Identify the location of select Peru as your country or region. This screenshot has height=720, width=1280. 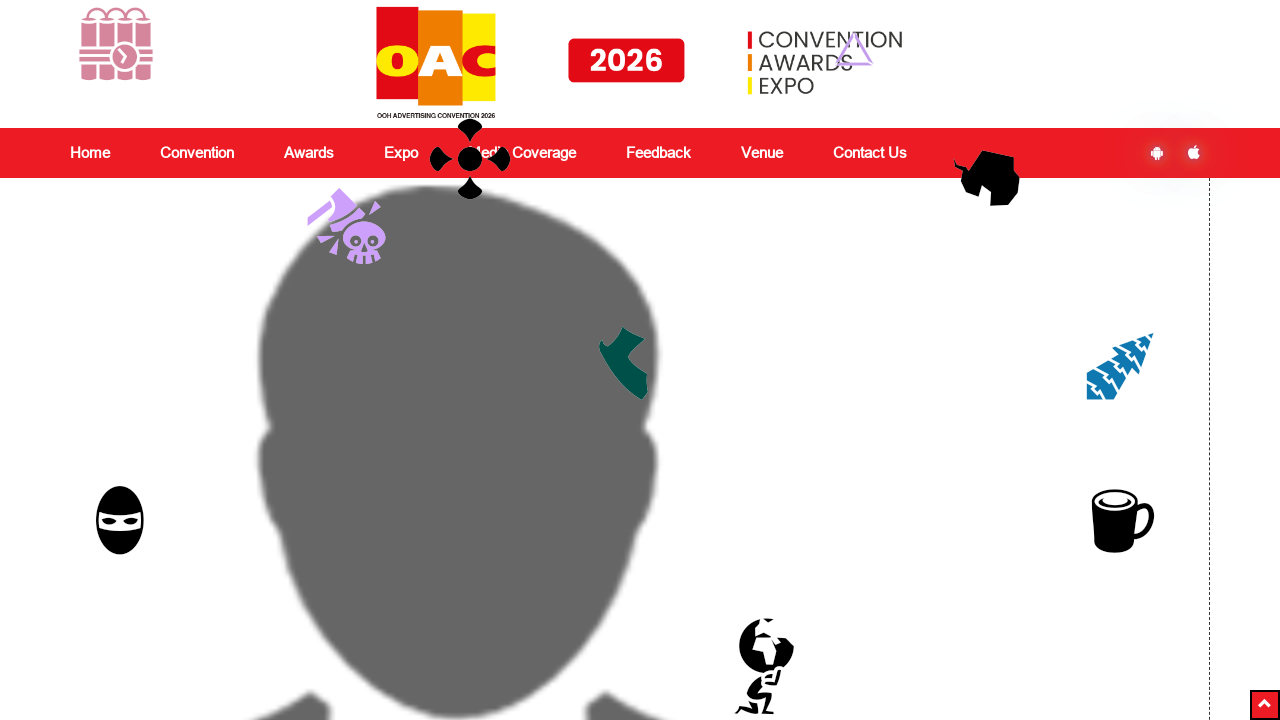
(623, 362).